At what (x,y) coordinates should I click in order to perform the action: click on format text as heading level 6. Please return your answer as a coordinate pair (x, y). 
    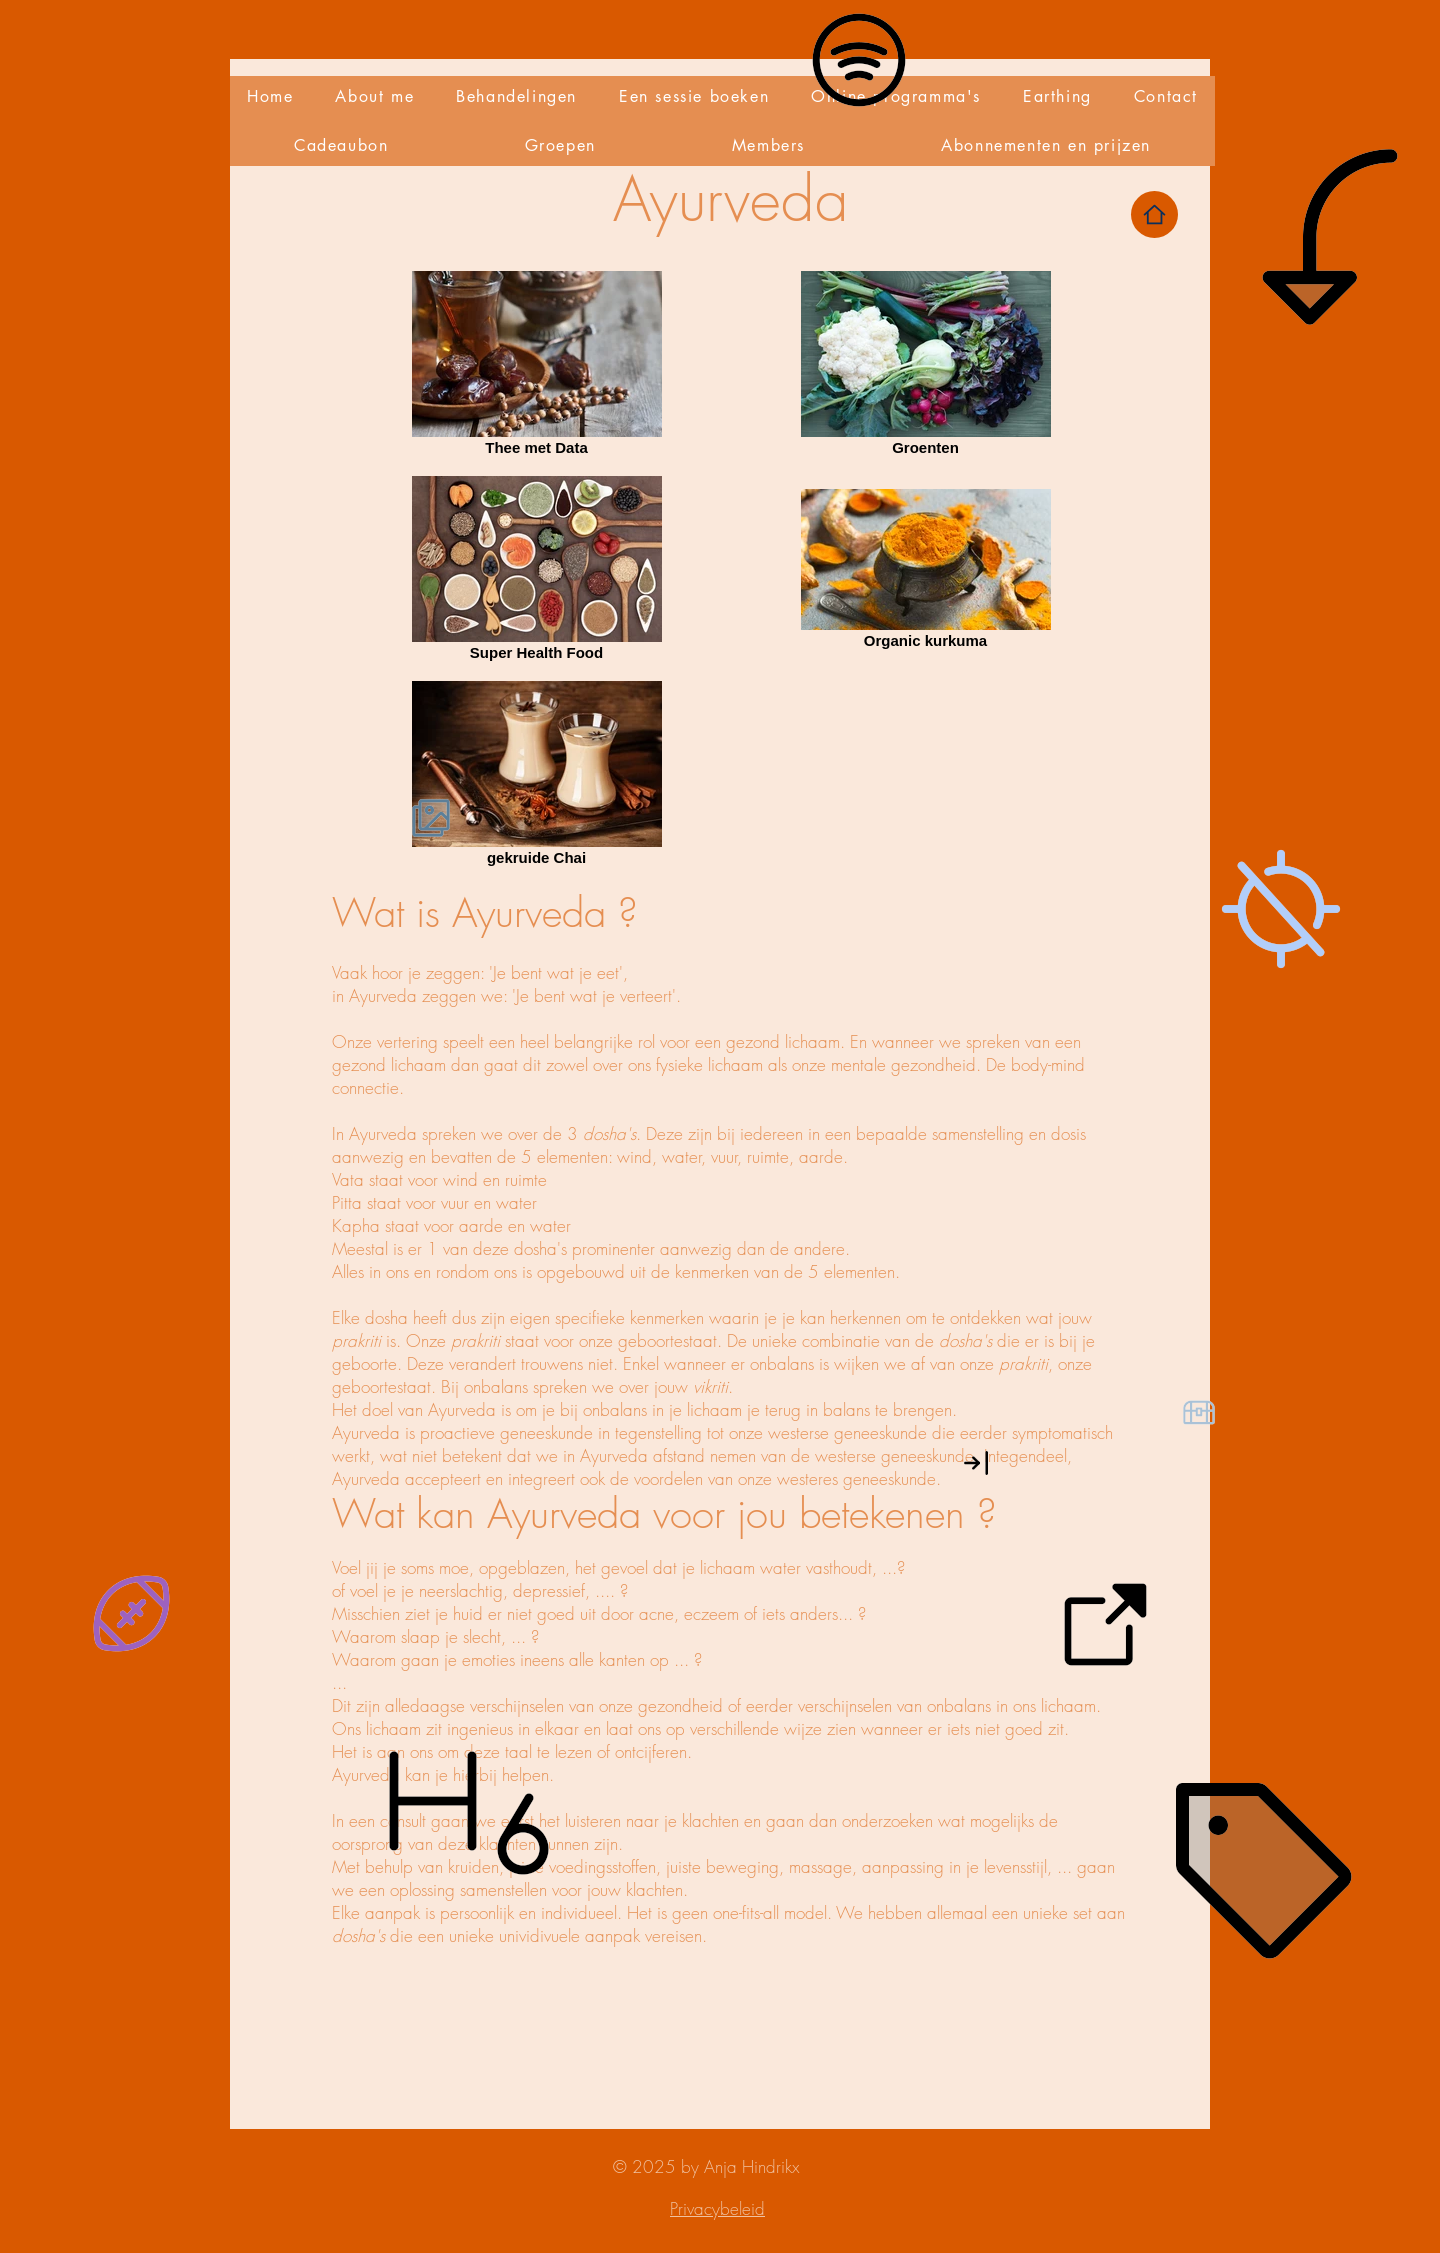
    Looking at the image, I should click on (460, 1810).